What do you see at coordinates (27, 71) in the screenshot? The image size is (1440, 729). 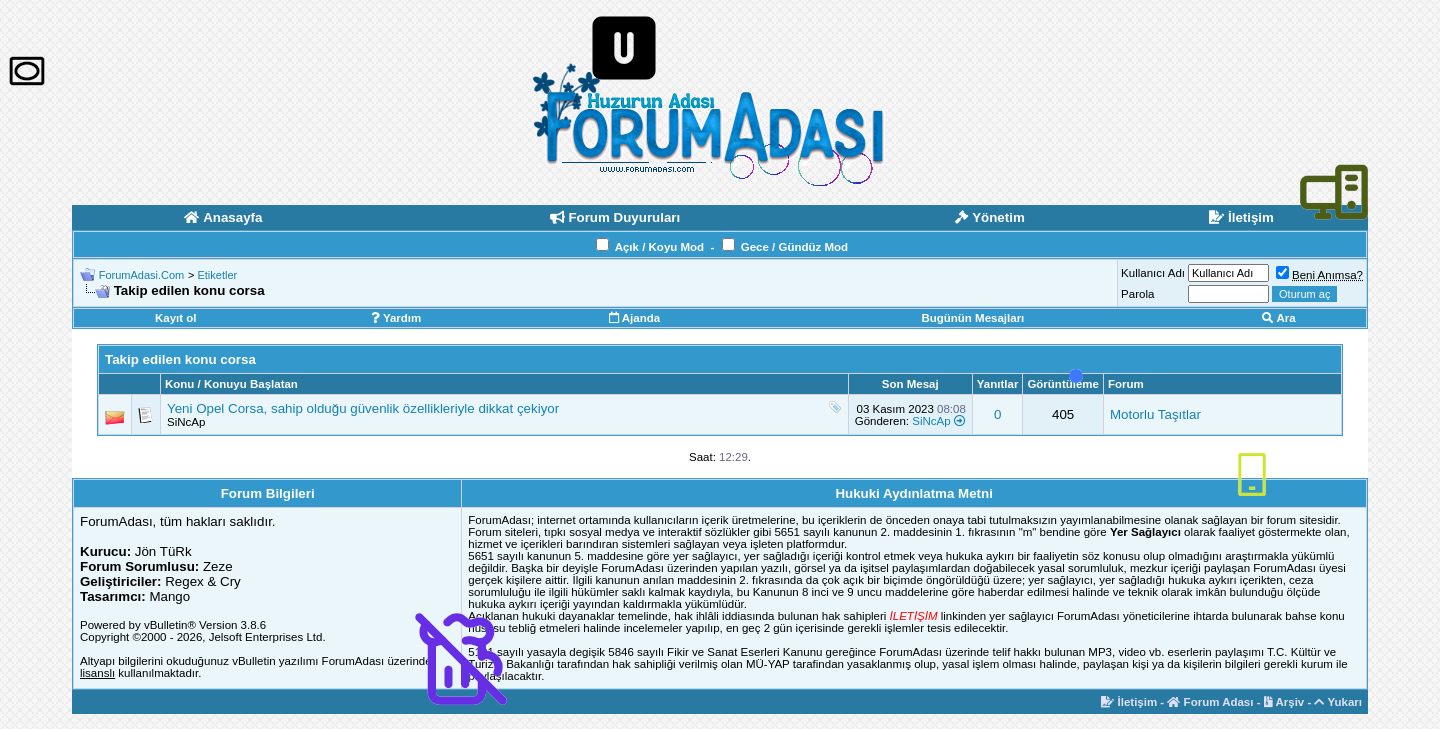 I see `apply vignette effect to photo` at bounding box center [27, 71].